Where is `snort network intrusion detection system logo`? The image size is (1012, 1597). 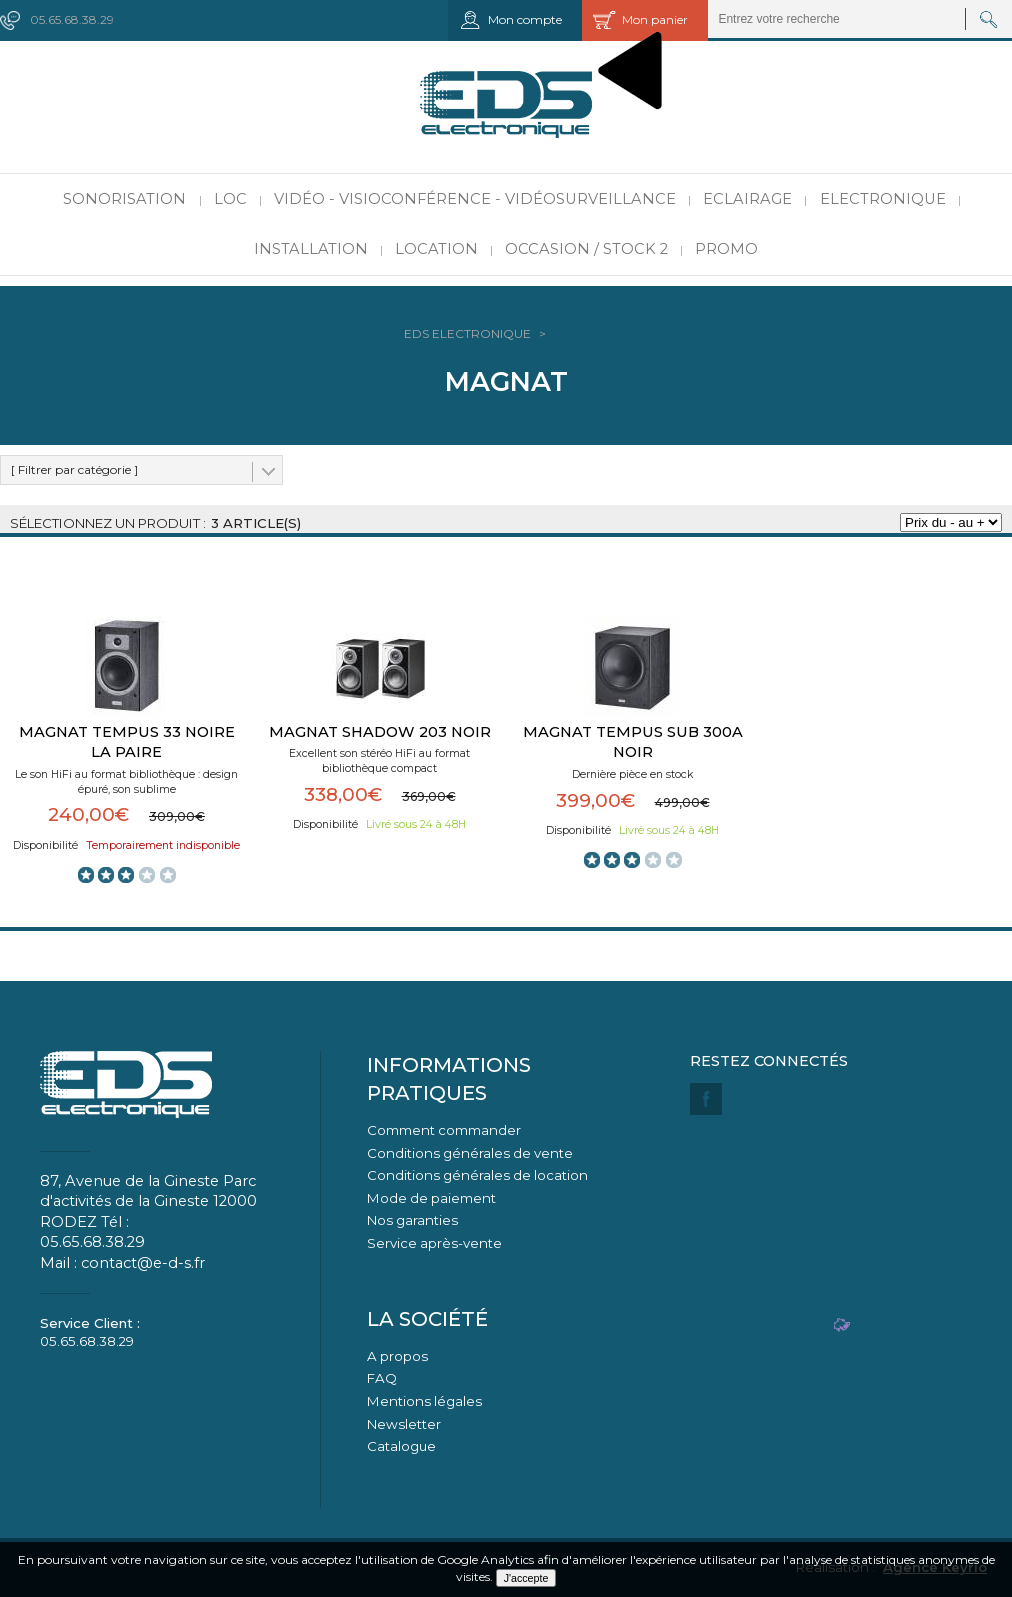
snort network intrusion detection system logo is located at coordinates (842, 1325).